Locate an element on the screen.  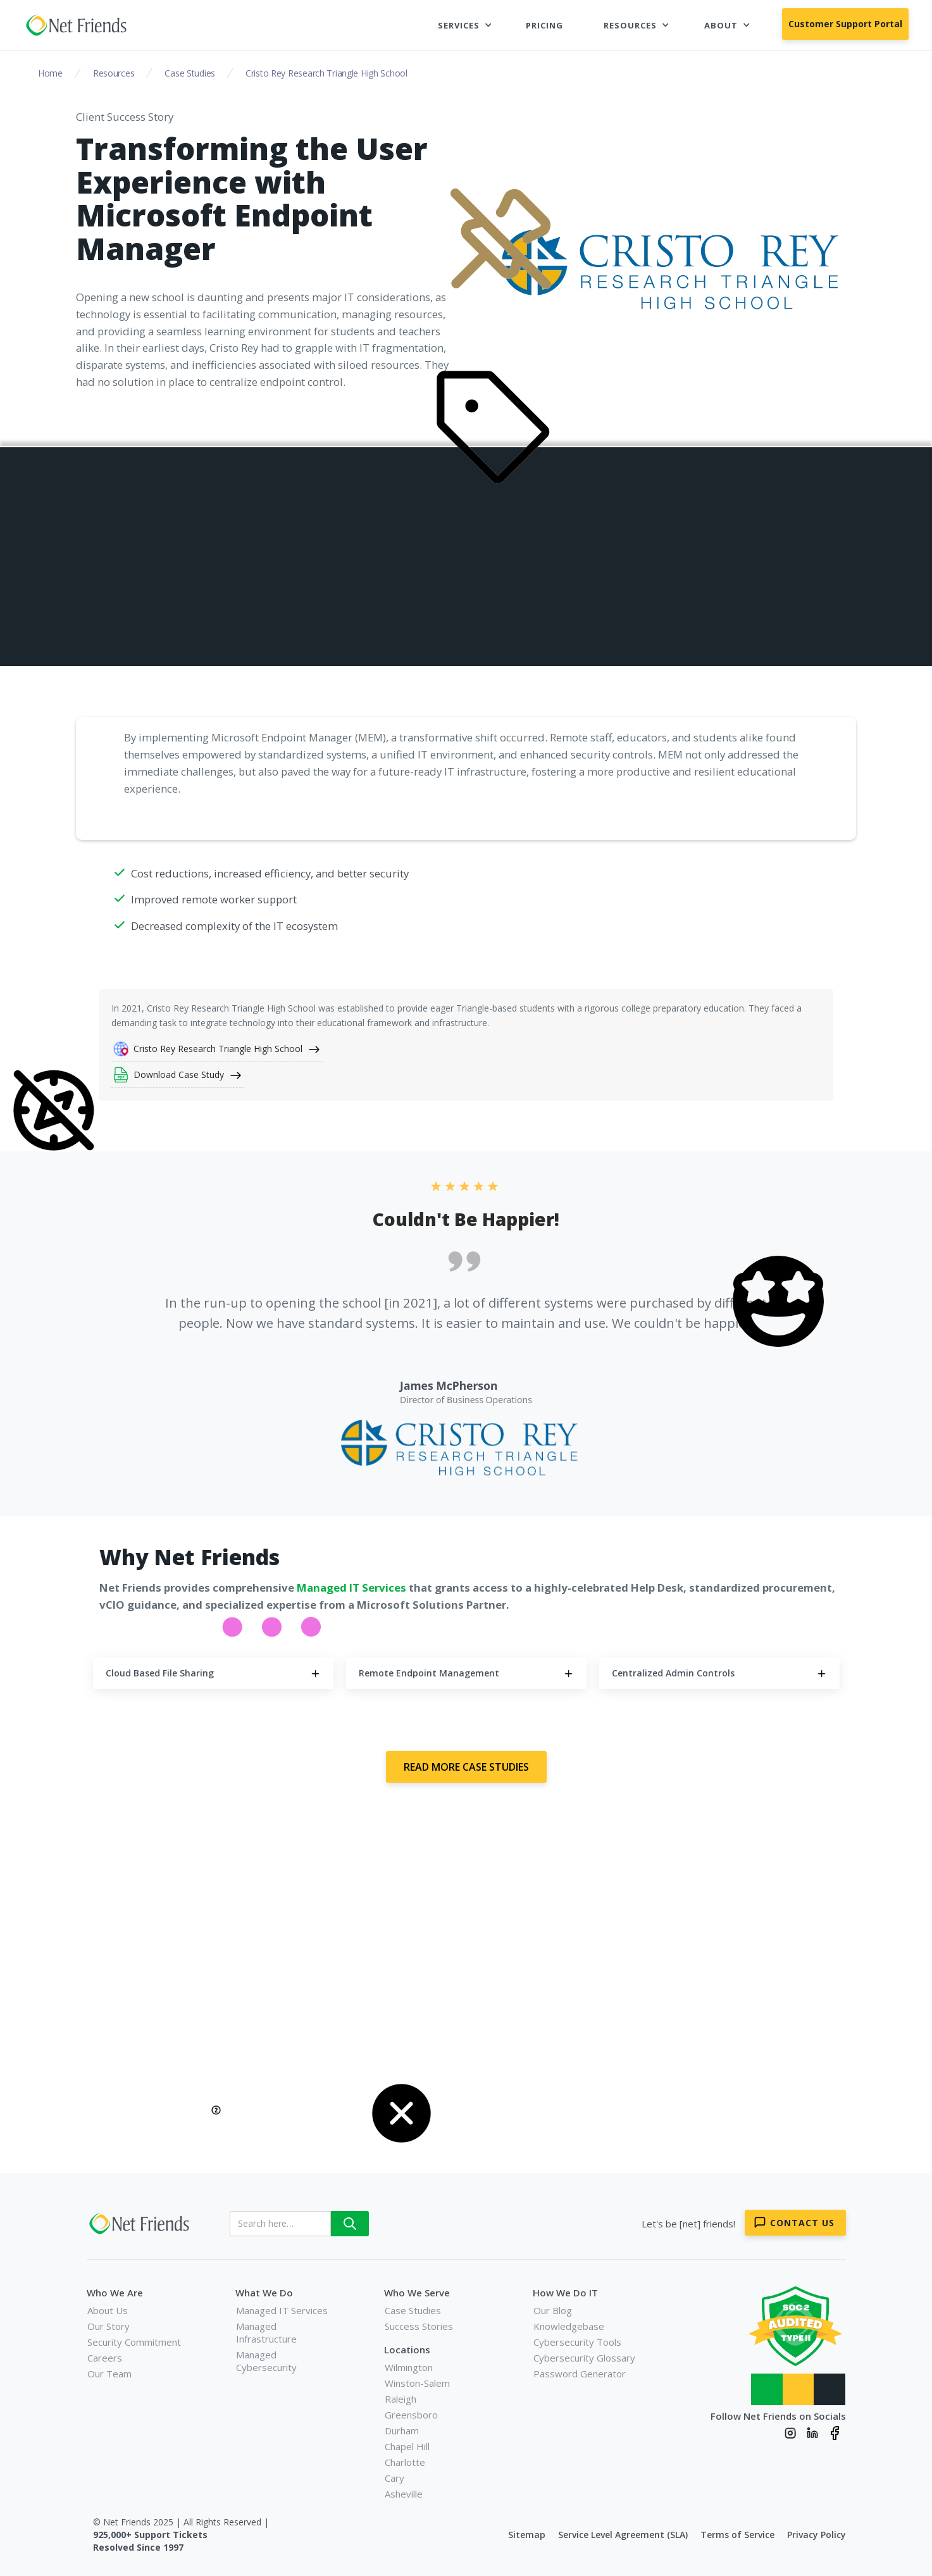
indicates step two in a multi-step process is located at coordinates (216, 2110).